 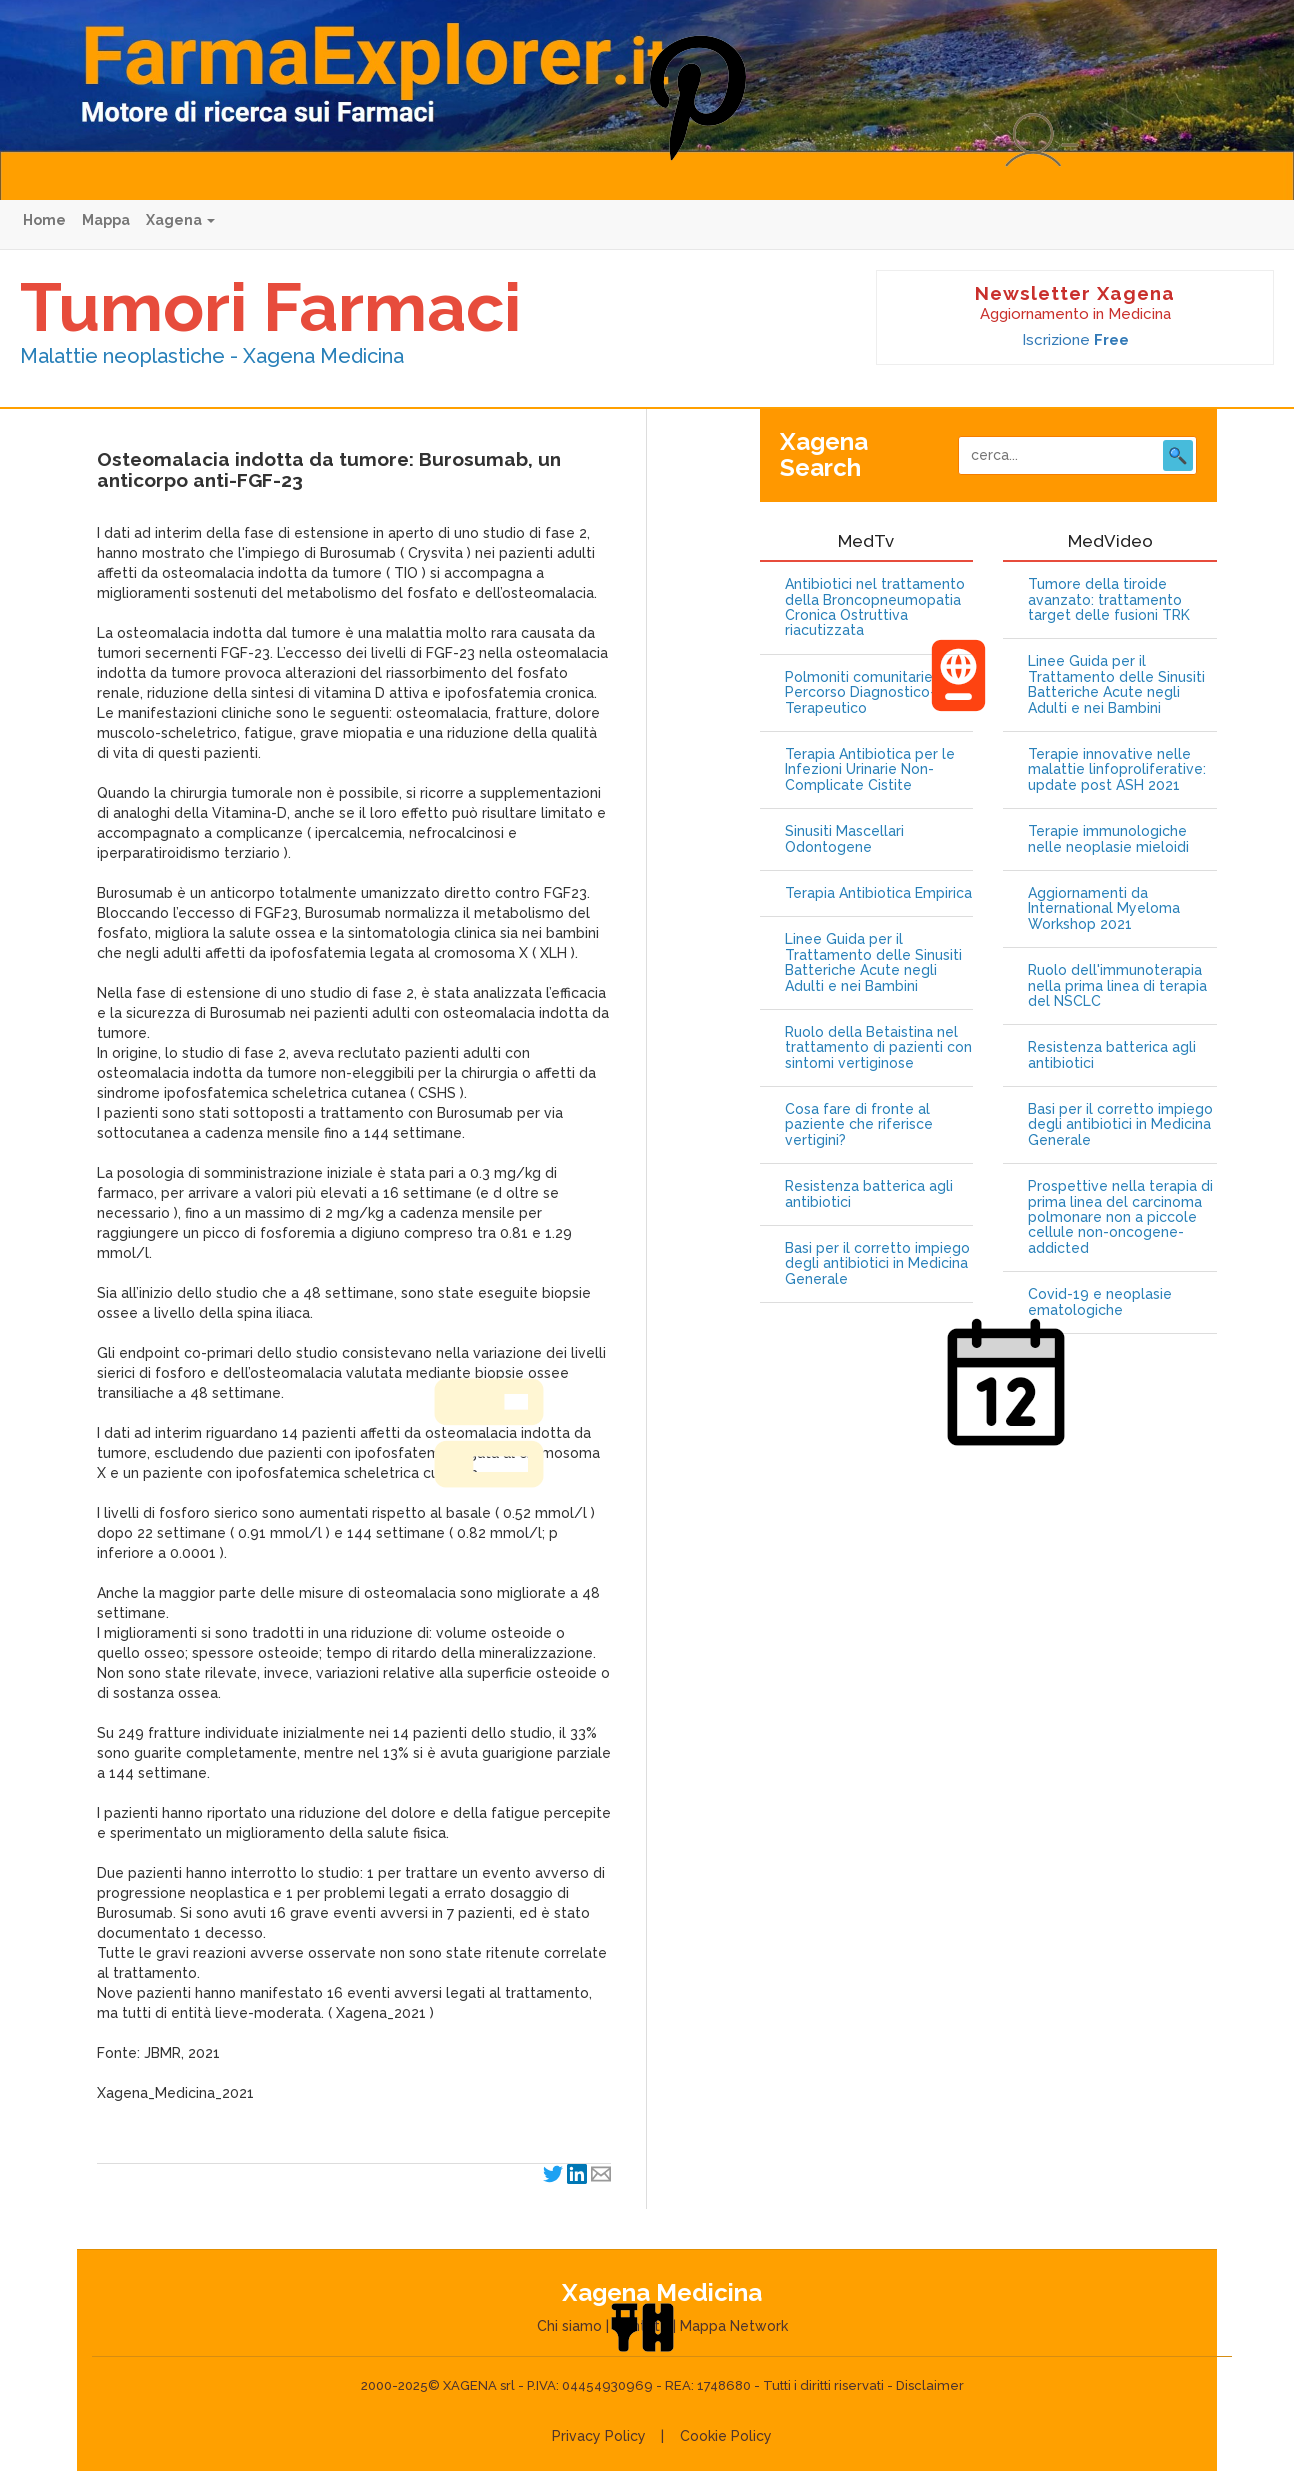 What do you see at coordinates (642, 2327) in the screenshot?
I see `view bridge or overpass routes` at bounding box center [642, 2327].